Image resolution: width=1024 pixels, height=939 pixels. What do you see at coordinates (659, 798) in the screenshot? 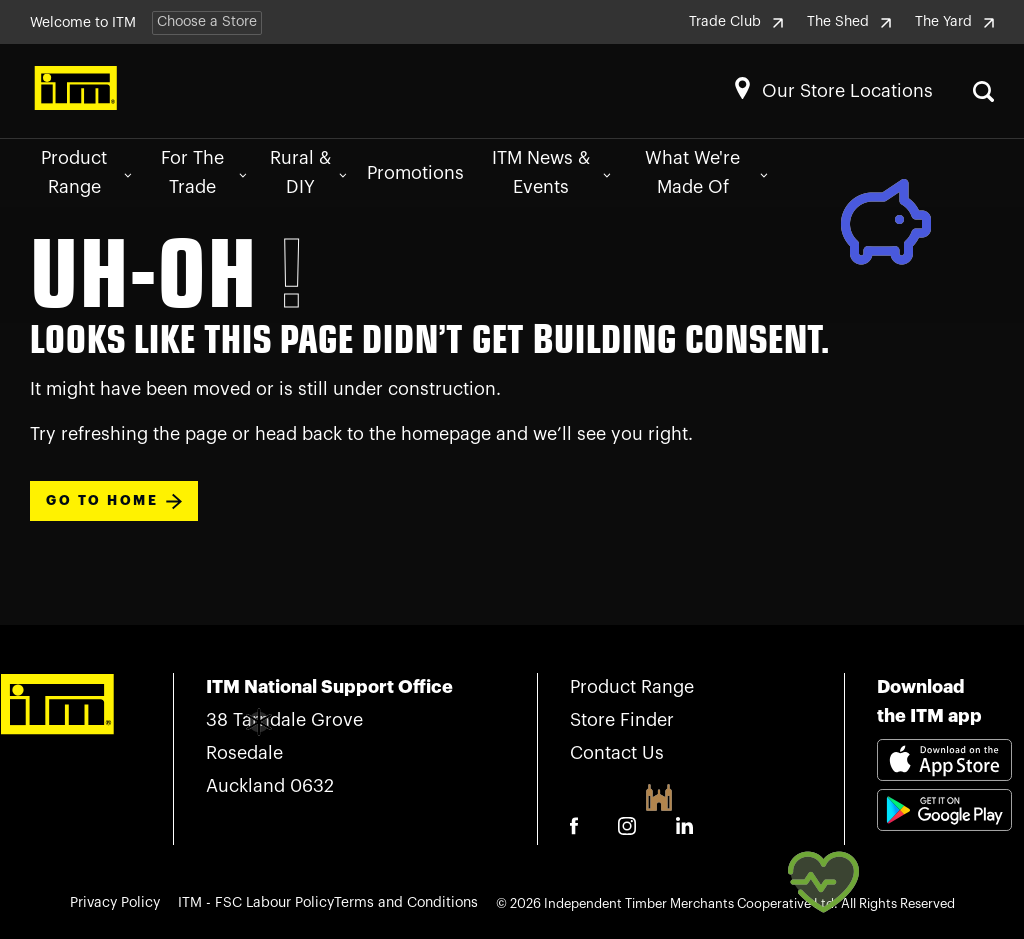
I see `find nearby synagogues` at bounding box center [659, 798].